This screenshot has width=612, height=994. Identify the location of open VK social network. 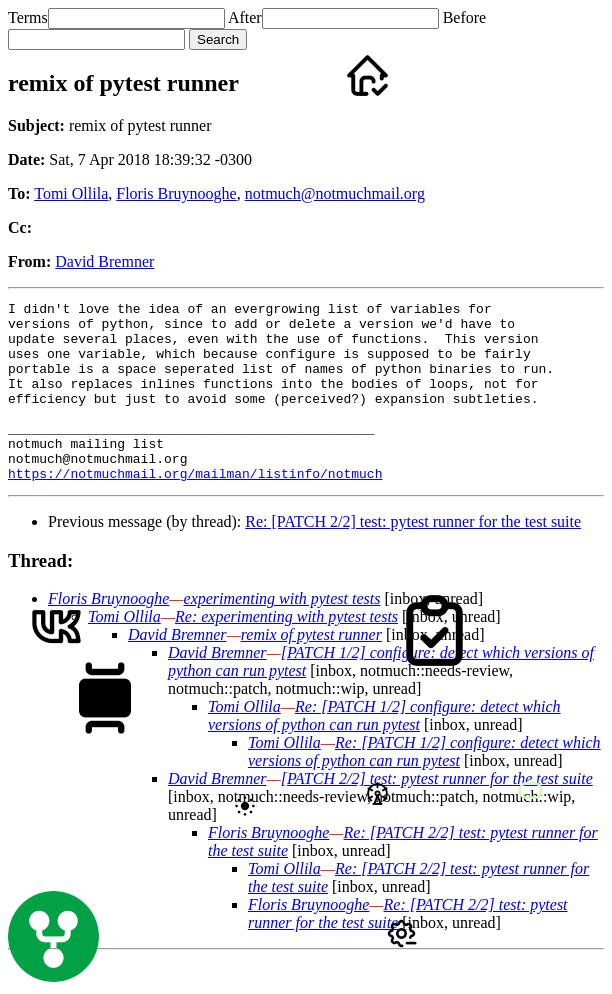
(56, 625).